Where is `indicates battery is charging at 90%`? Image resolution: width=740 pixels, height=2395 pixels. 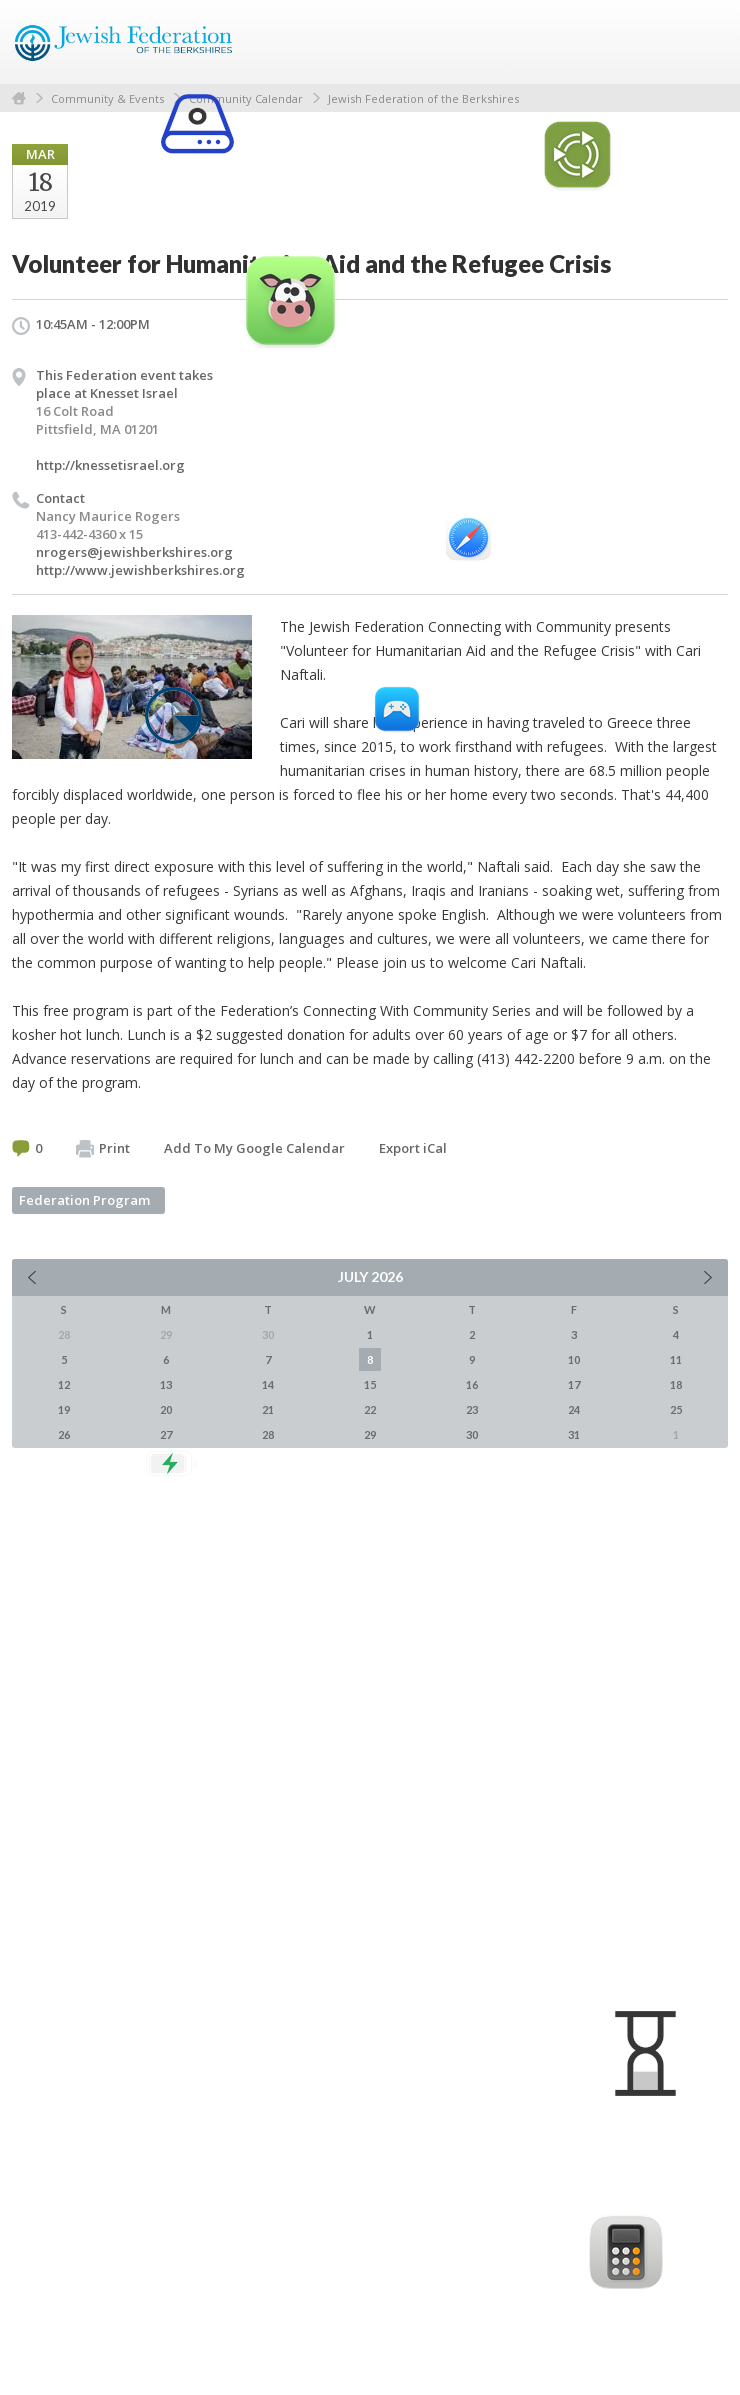 indicates battery is charging at 90% is located at coordinates (171, 1463).